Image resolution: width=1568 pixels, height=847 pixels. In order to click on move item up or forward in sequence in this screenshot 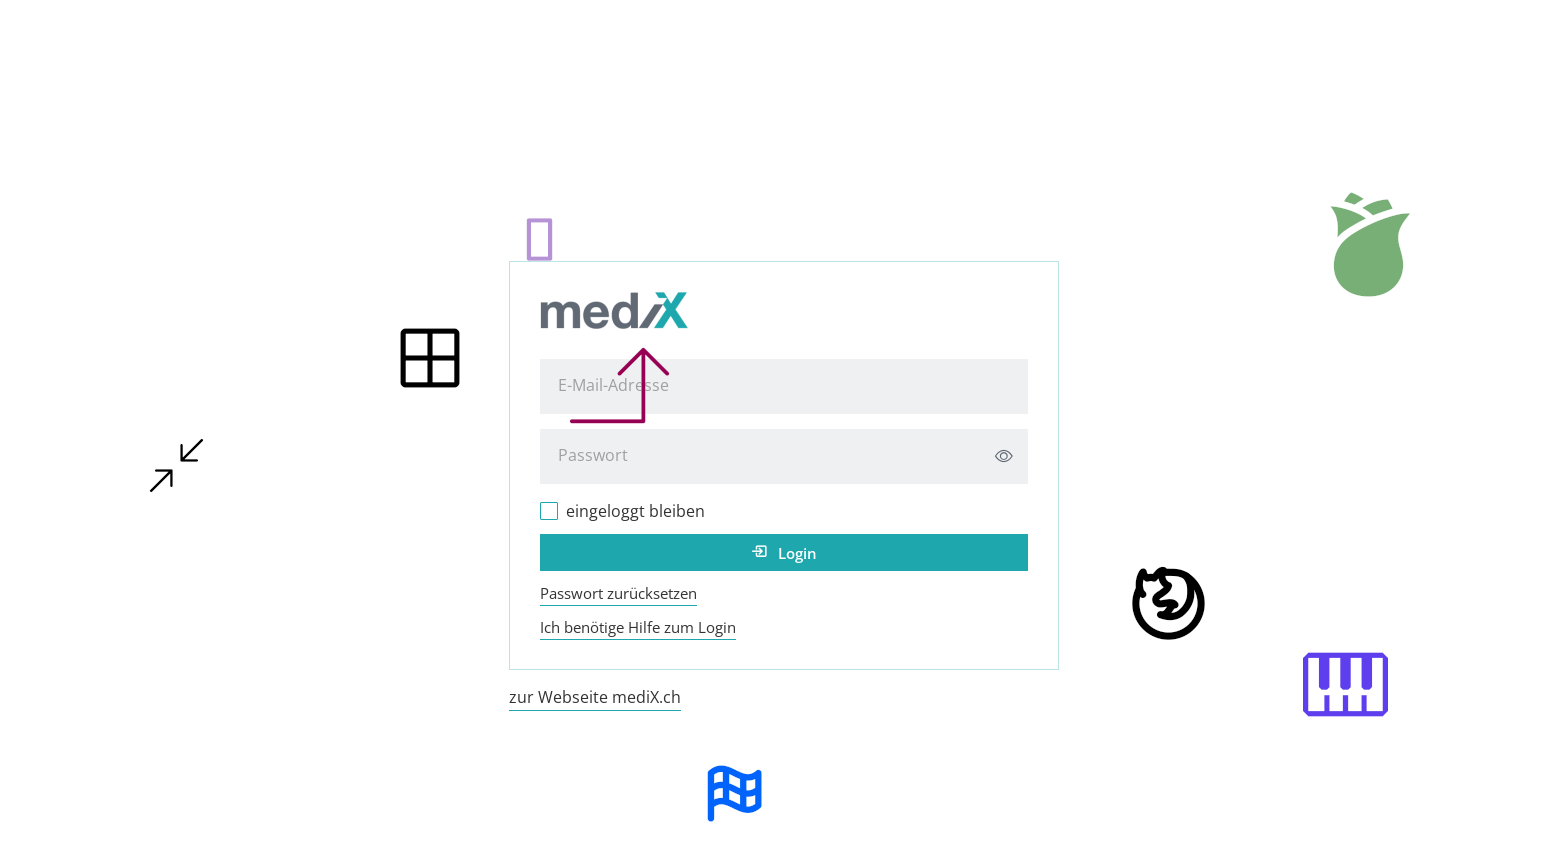, I will do `click(623, 389)`.